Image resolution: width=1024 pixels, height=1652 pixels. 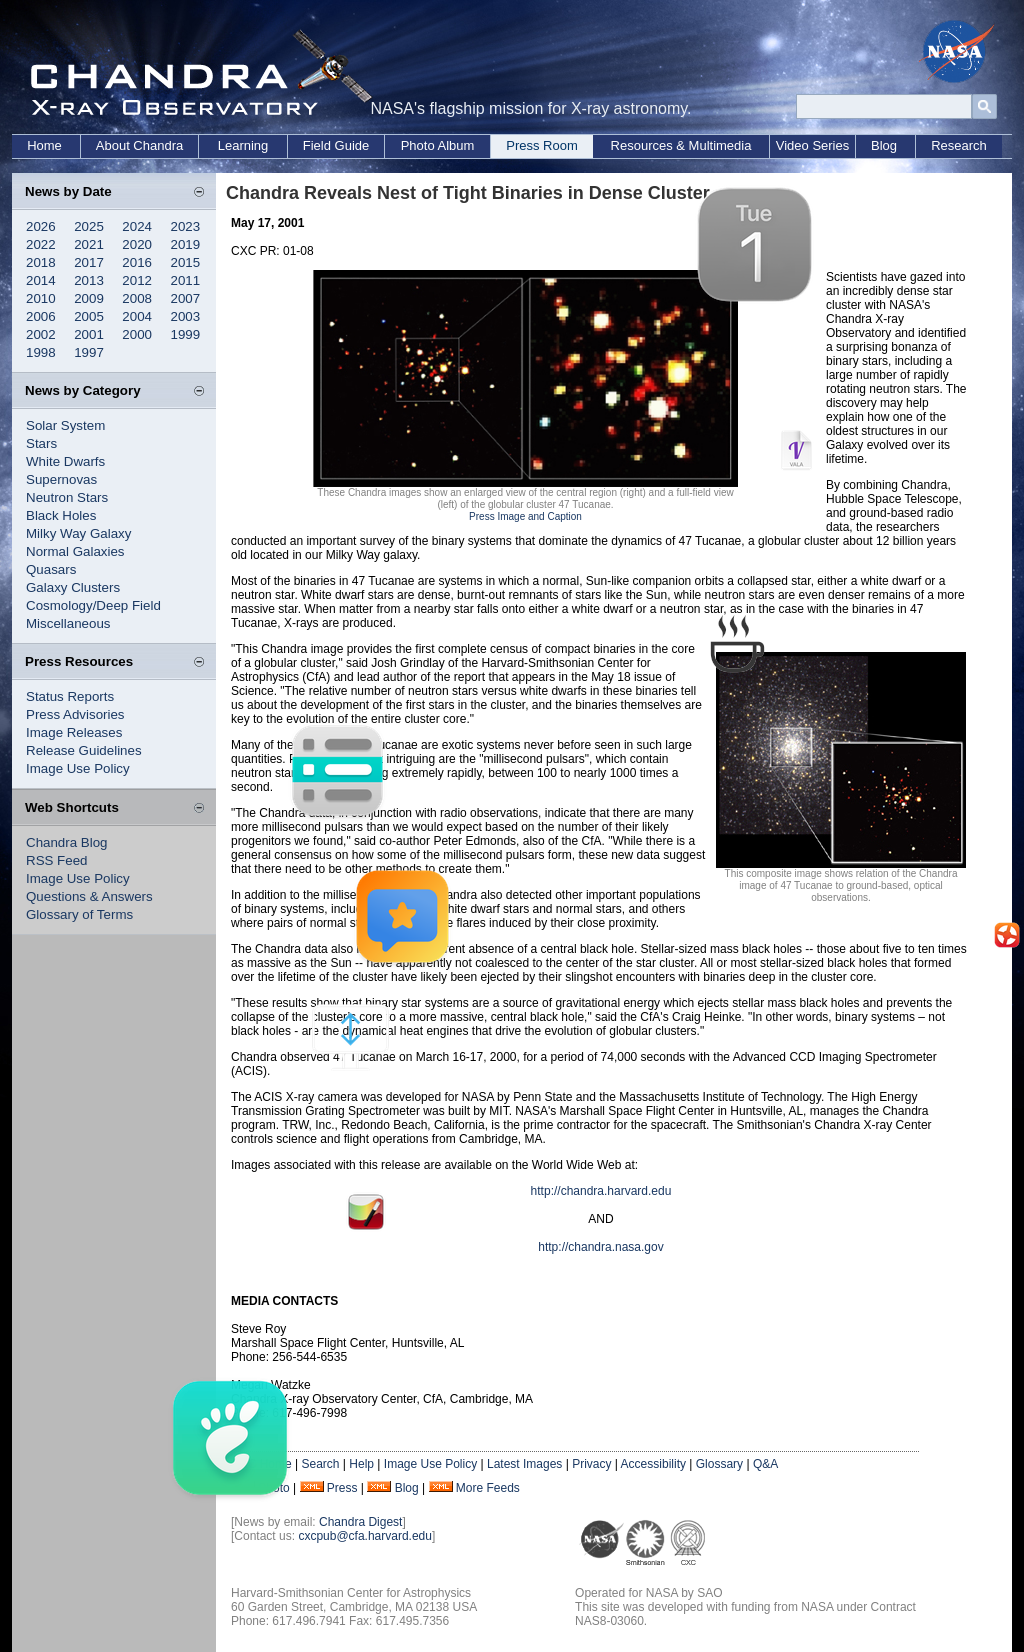 What do you see at coordinates (366, 1212) in the screenshot?
I see `open winetricks application` at bounding box center [366, 1212].